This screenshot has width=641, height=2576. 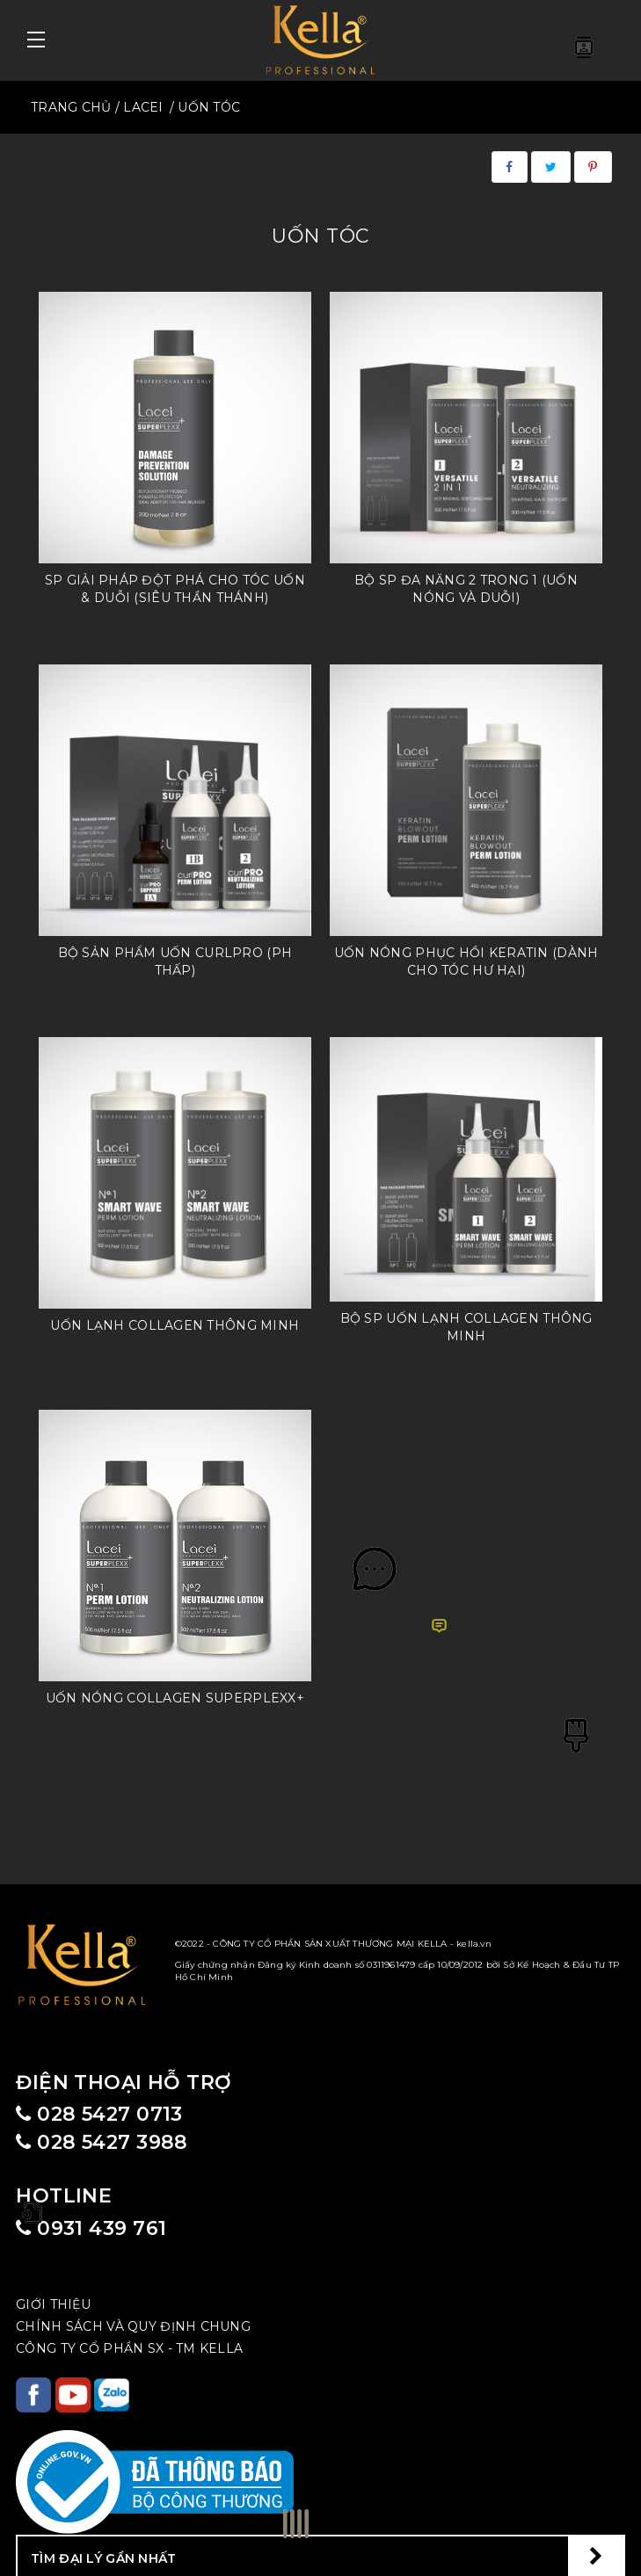 What do you see at coordinates (439, 1625) in the screenshot?
I see `open messaging or chat` at bounding box center [439, 1625].